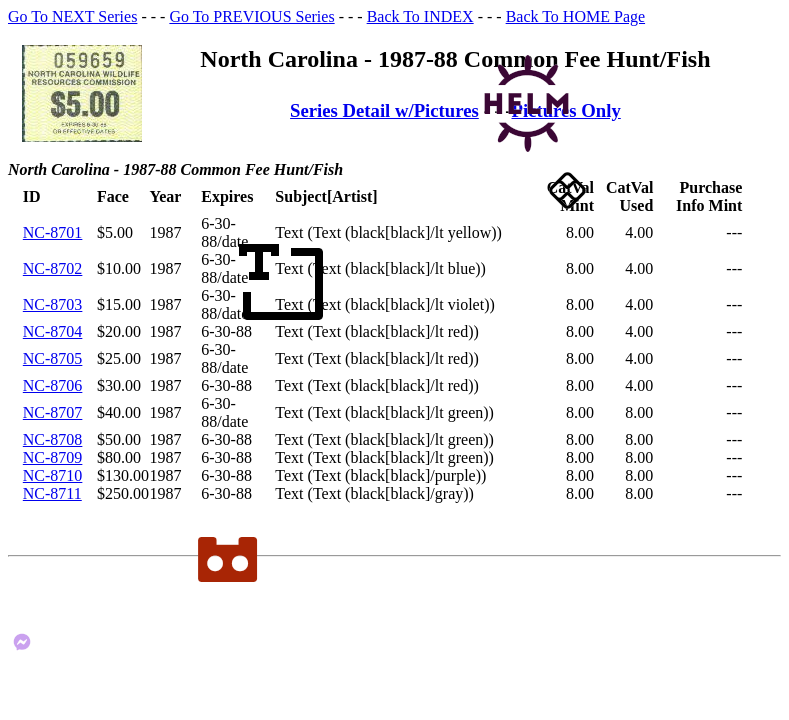  What do you see at coordinates (283, 284) in the screenshot?
I see `insert a text block or text box` at bounding box center [283, 284].